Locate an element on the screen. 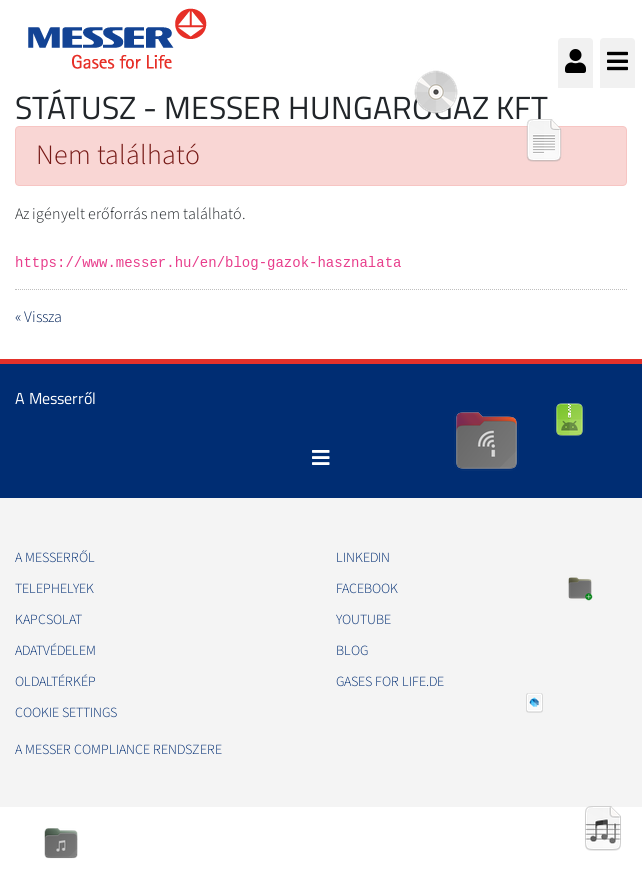 This screenshot has height=872, width=642. open a lilypond music notation file is located at coordinates (603, 828).